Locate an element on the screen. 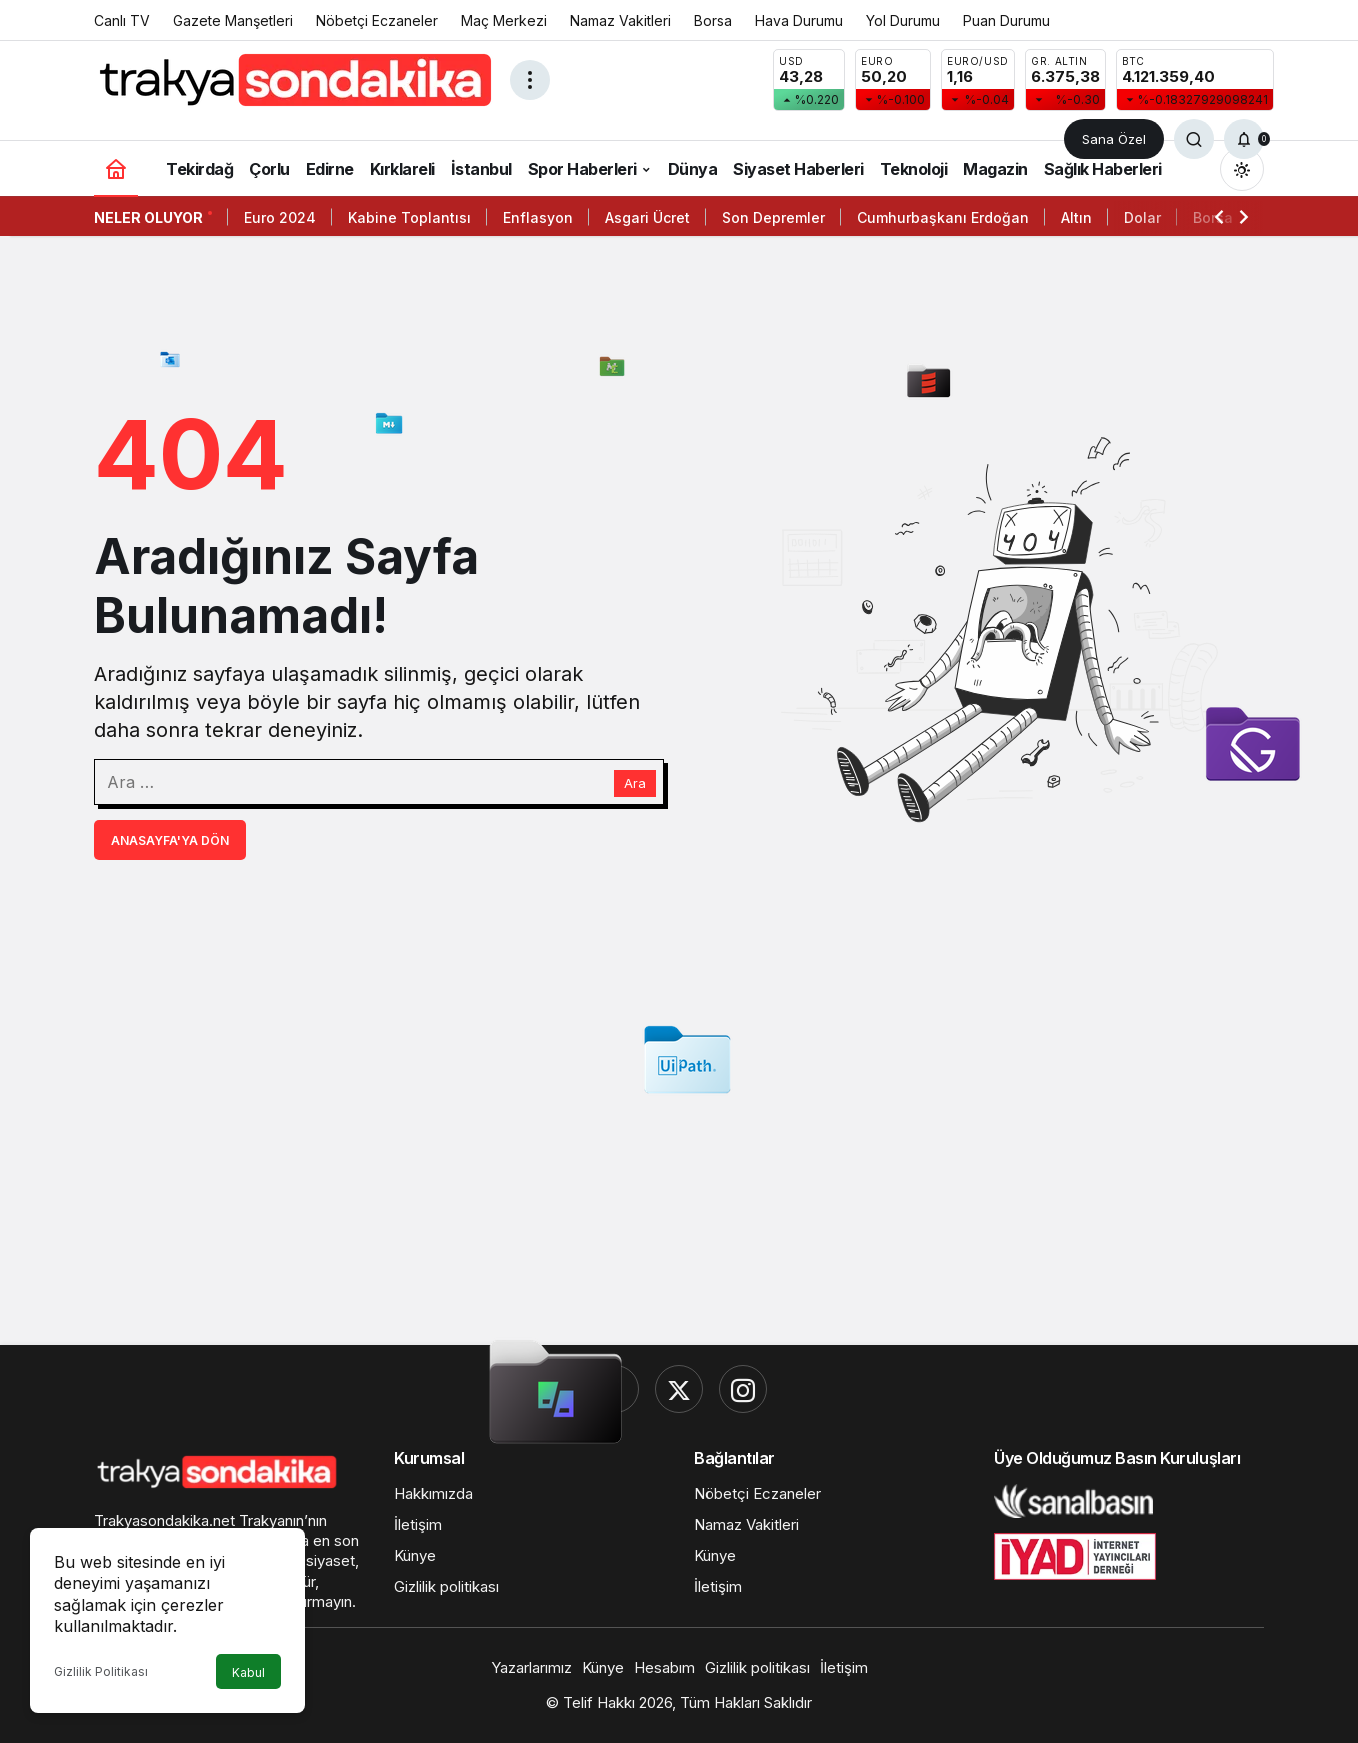  open UiPath project folder is located at coordinates (687, 1062).